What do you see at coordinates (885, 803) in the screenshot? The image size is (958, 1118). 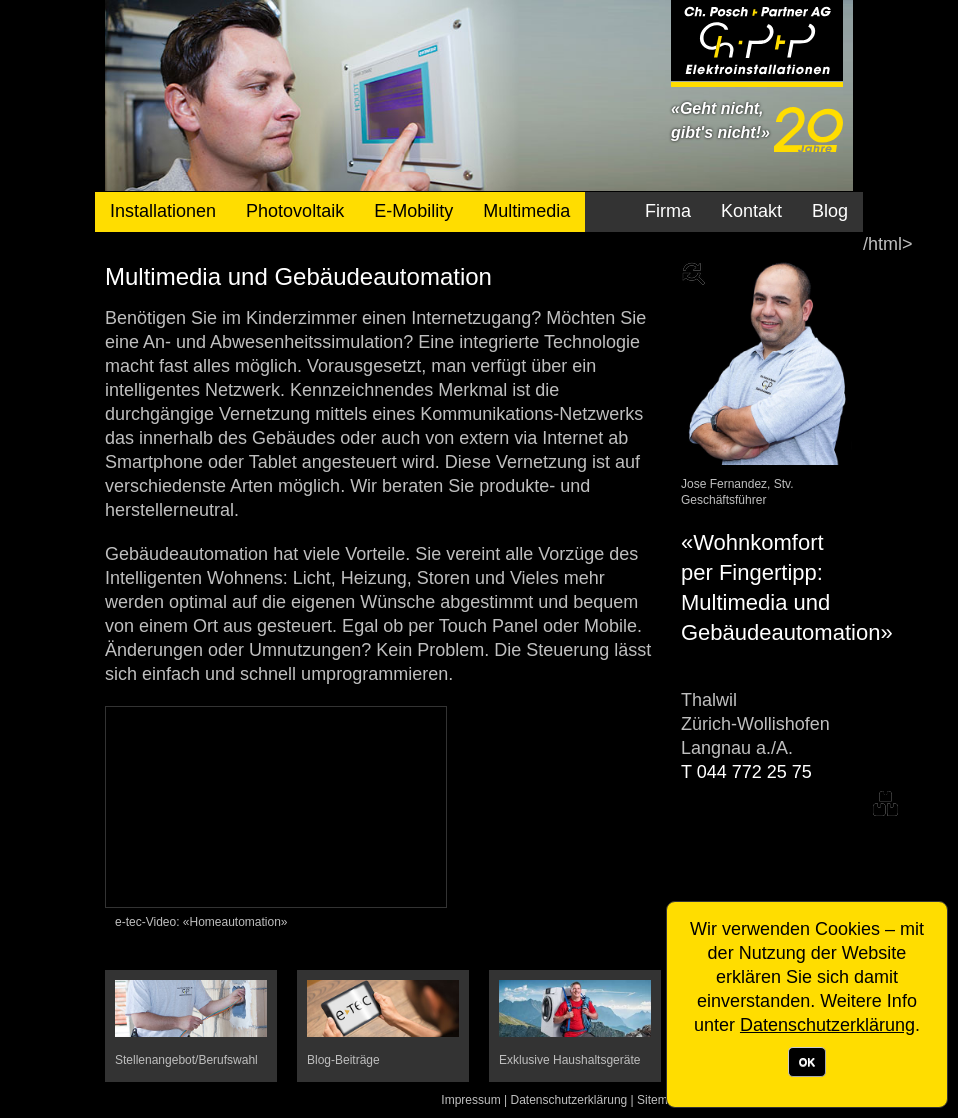 I see `view inventory or stock items` at bounding box center [885, 803].